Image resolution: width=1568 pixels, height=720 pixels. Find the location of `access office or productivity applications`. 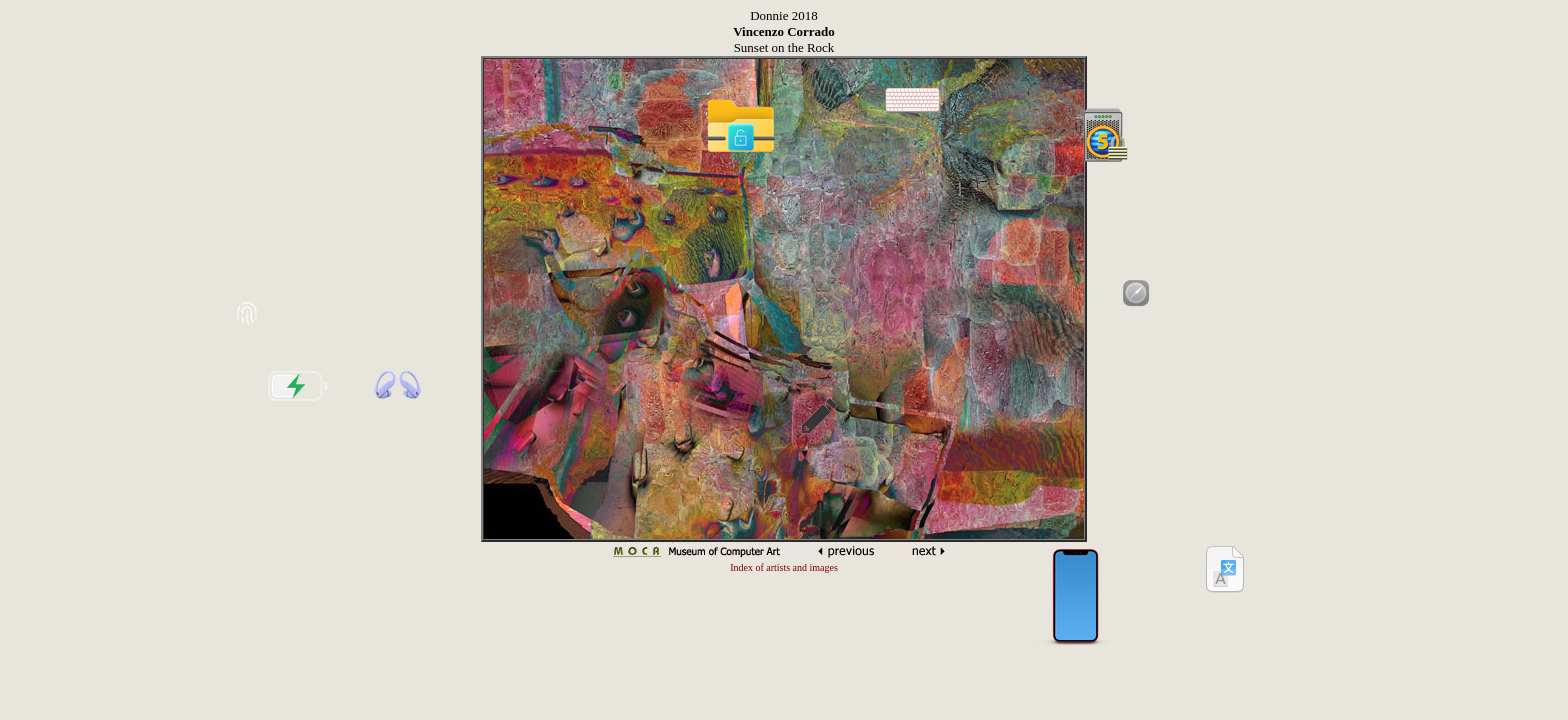

access office or productivity applications is located at coordinates (819, 416).